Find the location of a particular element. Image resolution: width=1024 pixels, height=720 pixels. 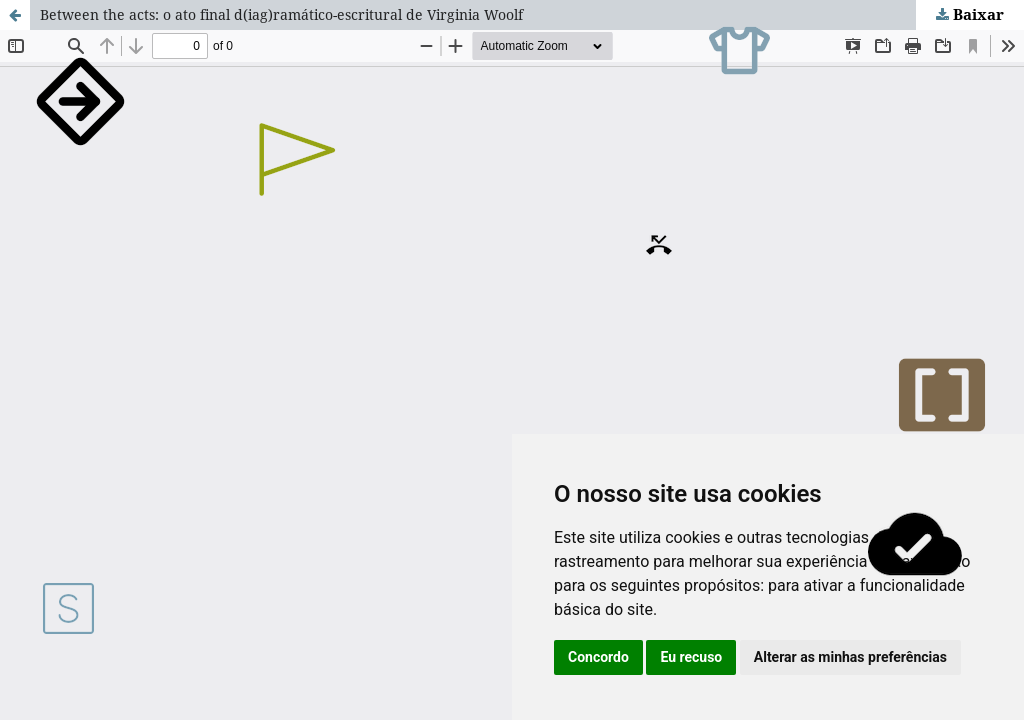

browse clothing or apparel items is located at coordinates (739, 50).